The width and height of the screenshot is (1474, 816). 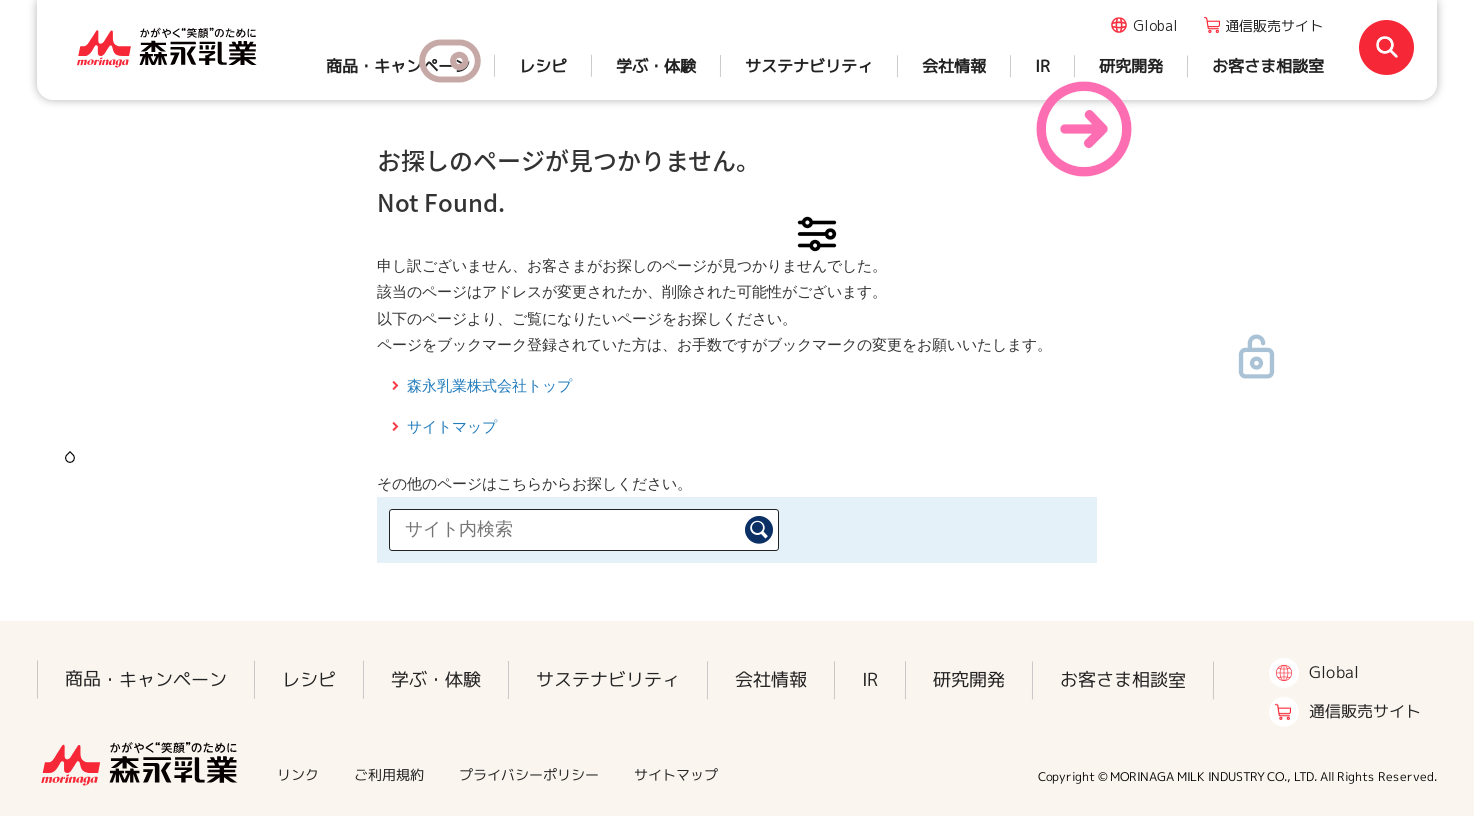 What do you see at coordinates (1256, 356) in the screenshot?
I see `unlock a secured item or account` at bounding box center [1256, 356].